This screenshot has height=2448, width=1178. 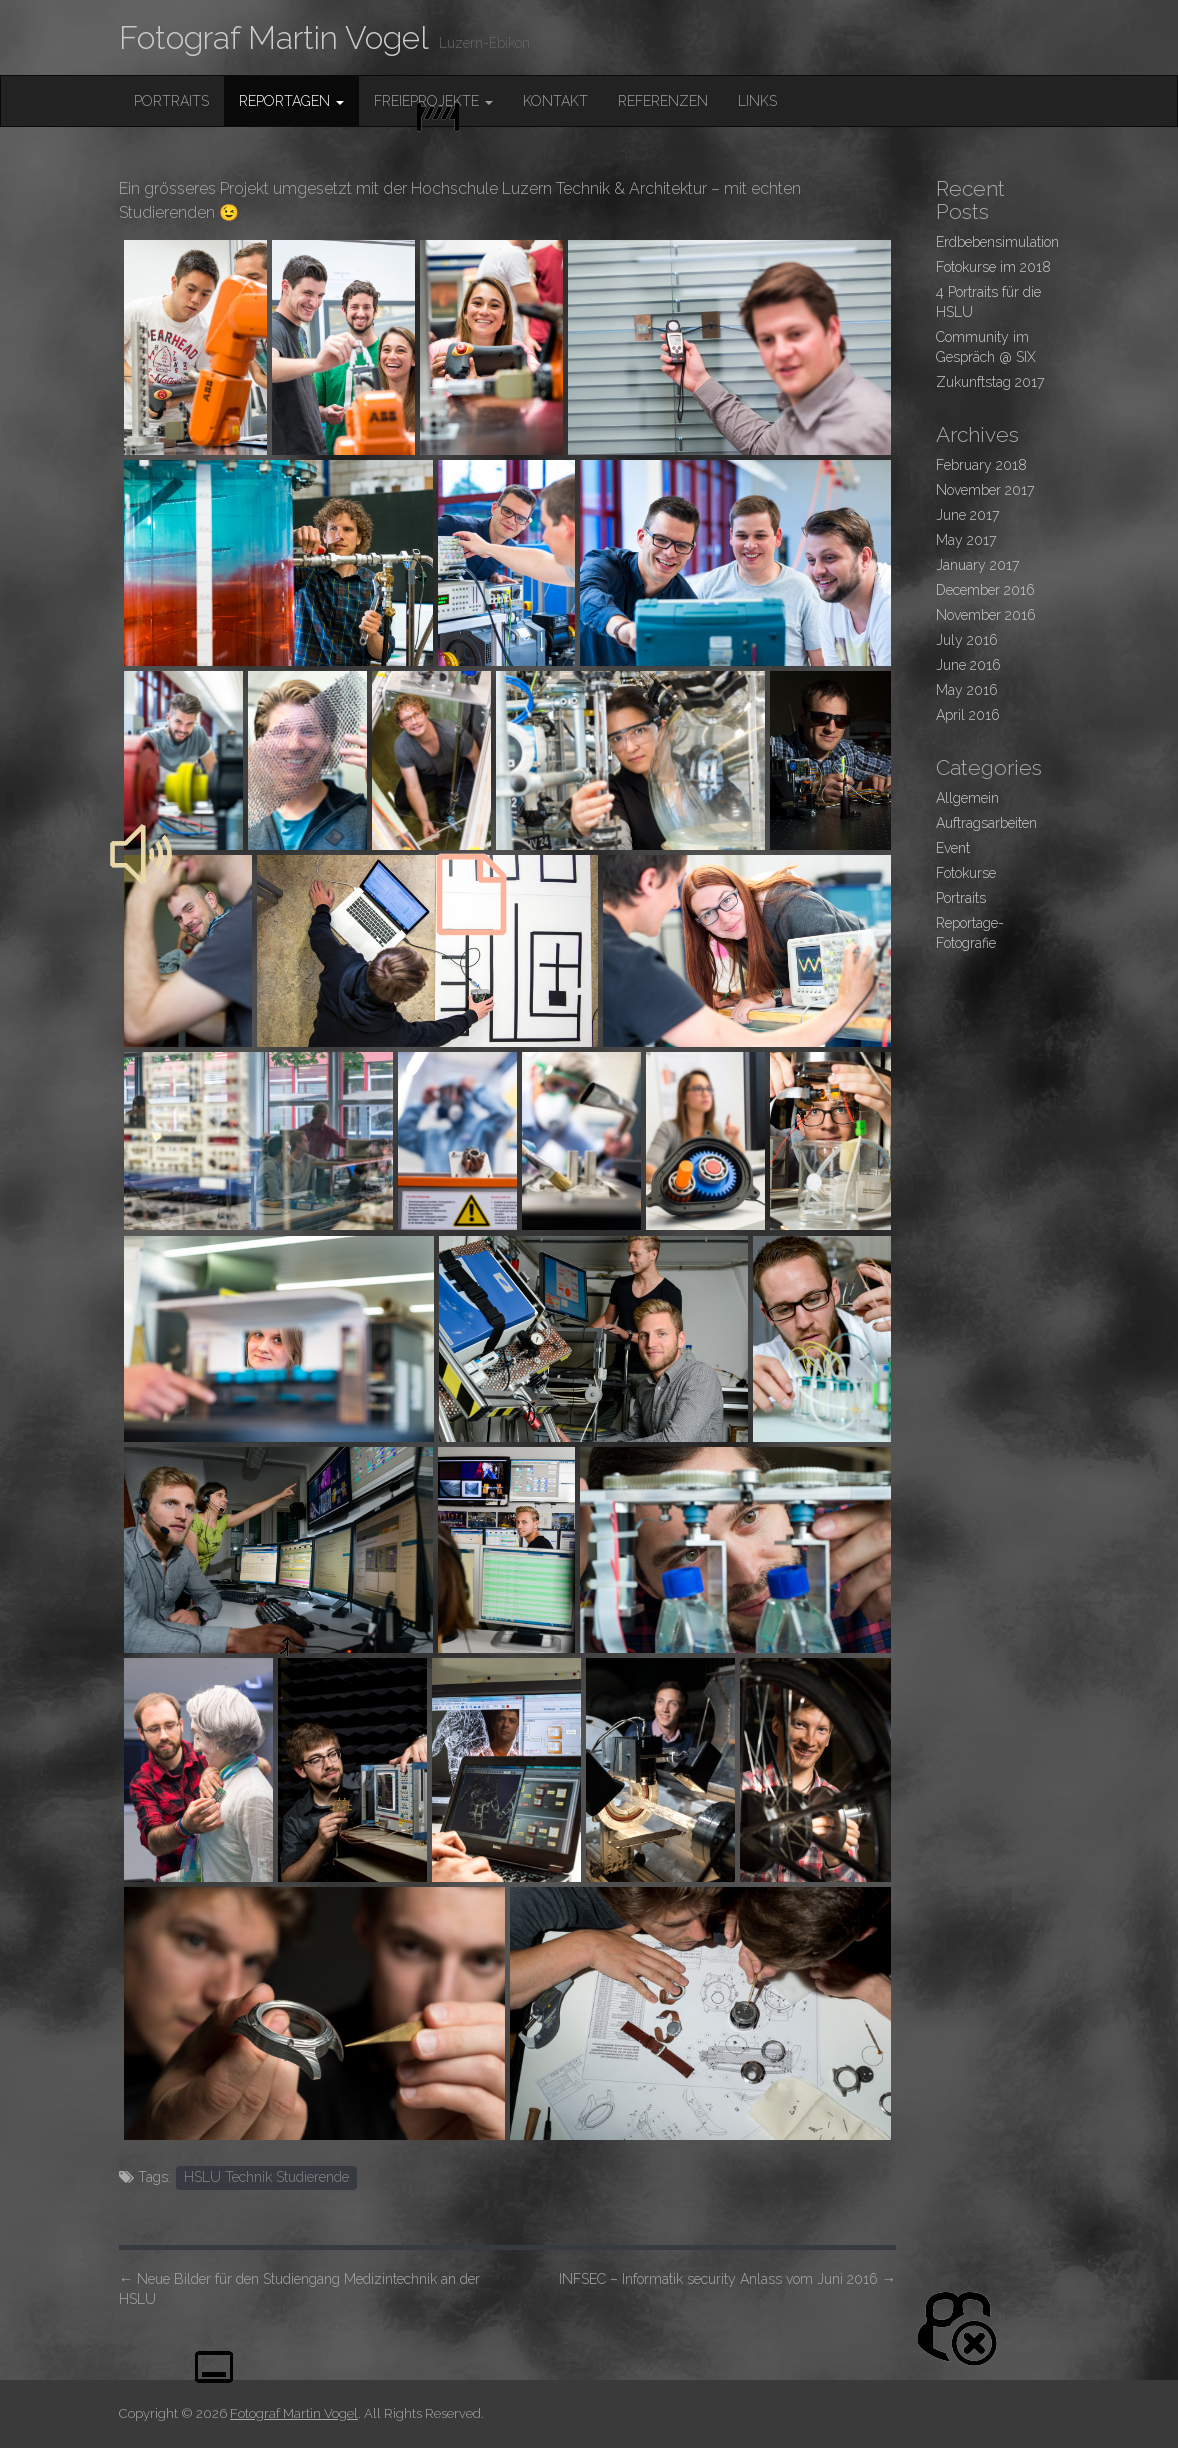 What do you see at coordinates (214, 2367) in the screenshot?
I see `view video player controls or bottom action bar` at bounding box center [214, 2367].